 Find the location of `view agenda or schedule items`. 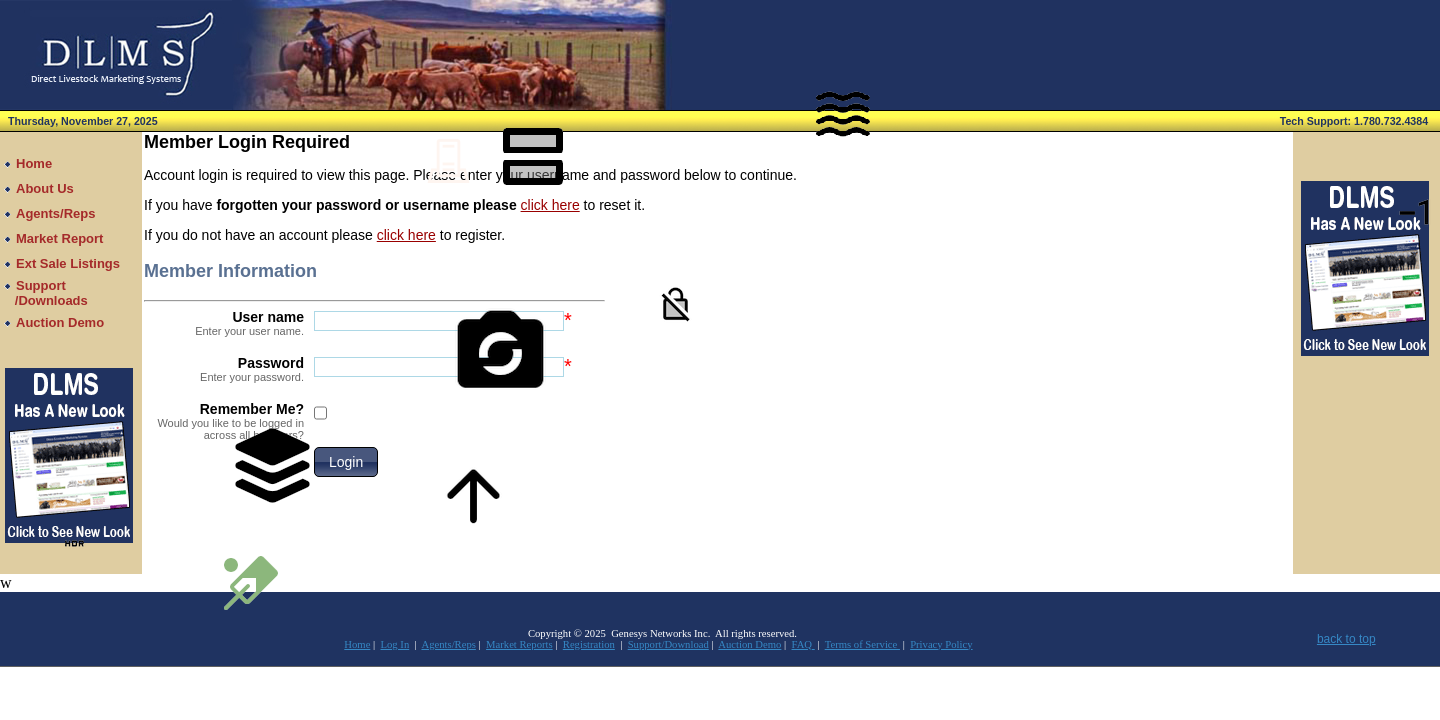

view agenda or schedule items is located at coordinates (534, 156).